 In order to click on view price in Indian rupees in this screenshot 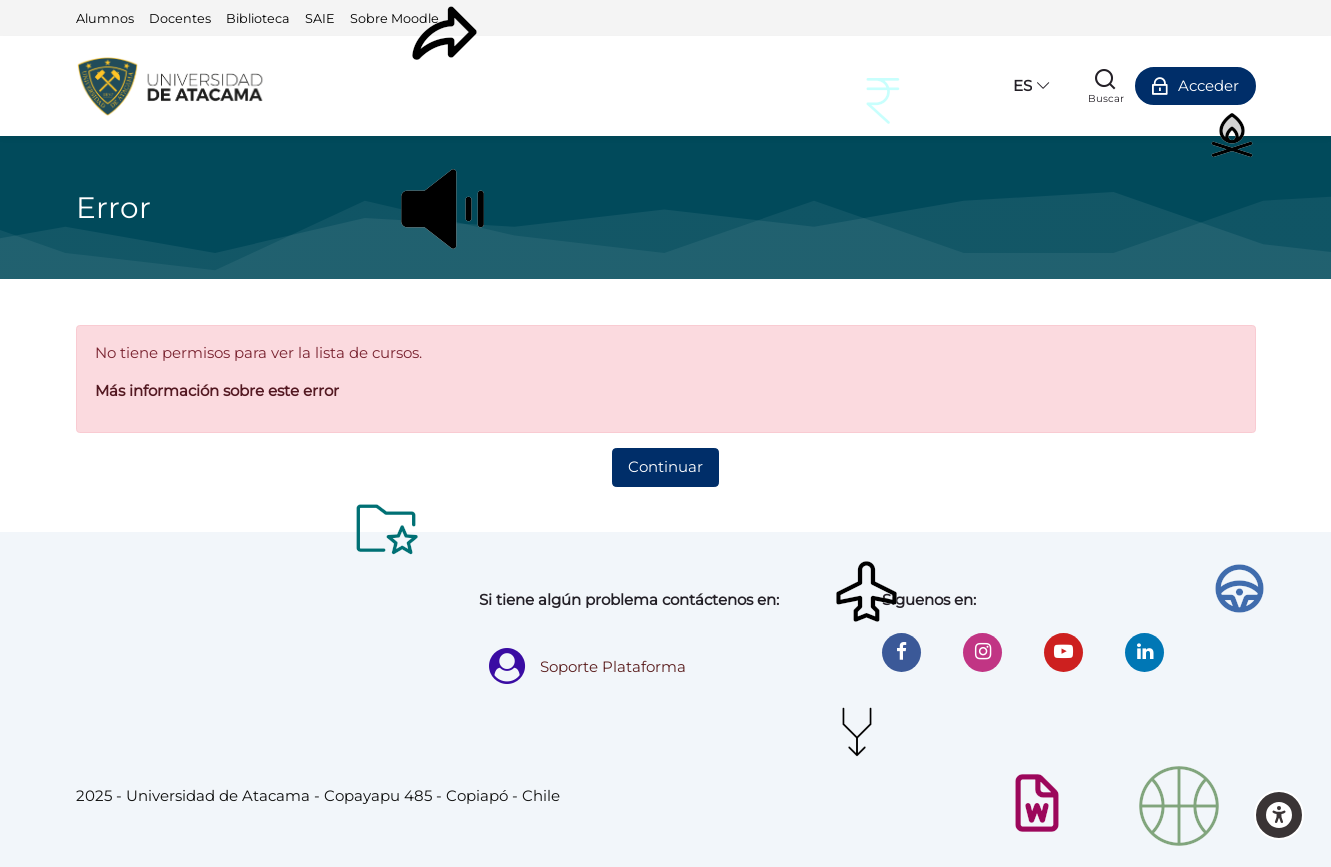, I will do `click(881, 100)`.